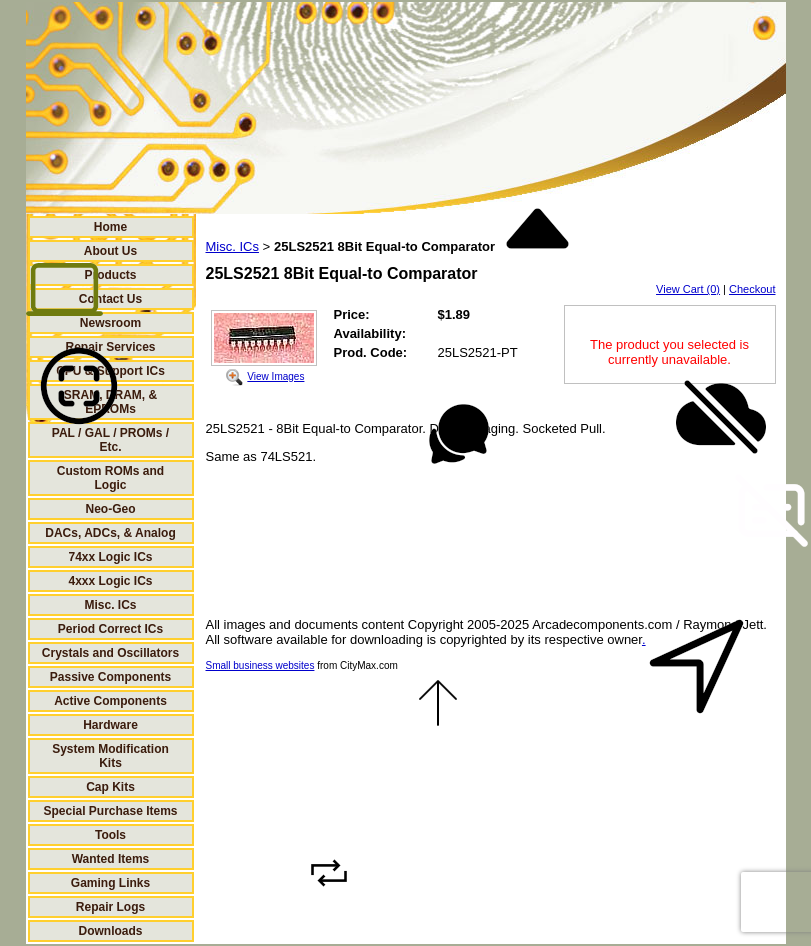  Describe the element at coordinates (438, 703) in the screenshot. I see `scroll to top of page` at that location.